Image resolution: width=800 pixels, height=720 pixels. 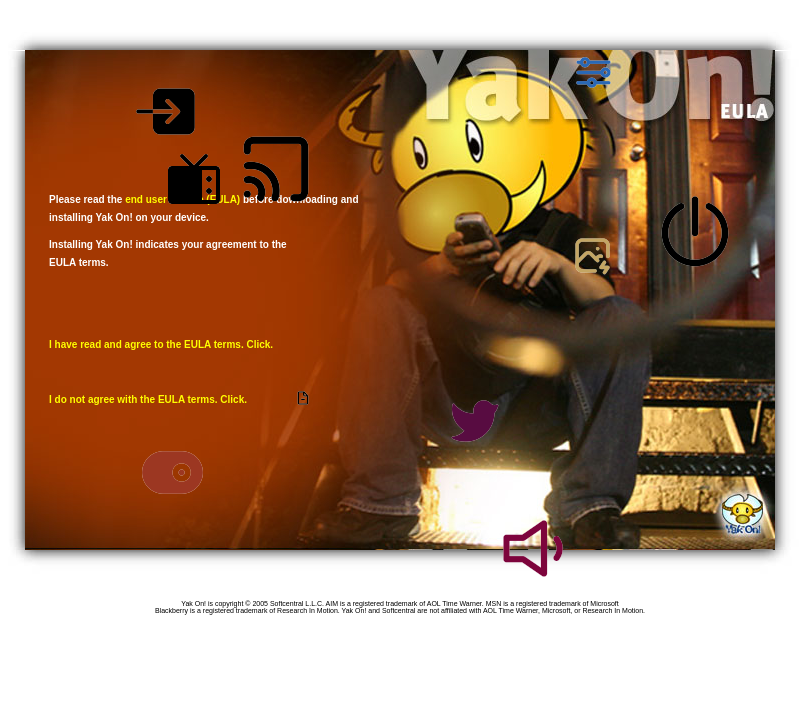 What do you see at coordinates (276, 169) in the screenshot?
I see `cast media to a nearby device` at bounding box center [276, 169].